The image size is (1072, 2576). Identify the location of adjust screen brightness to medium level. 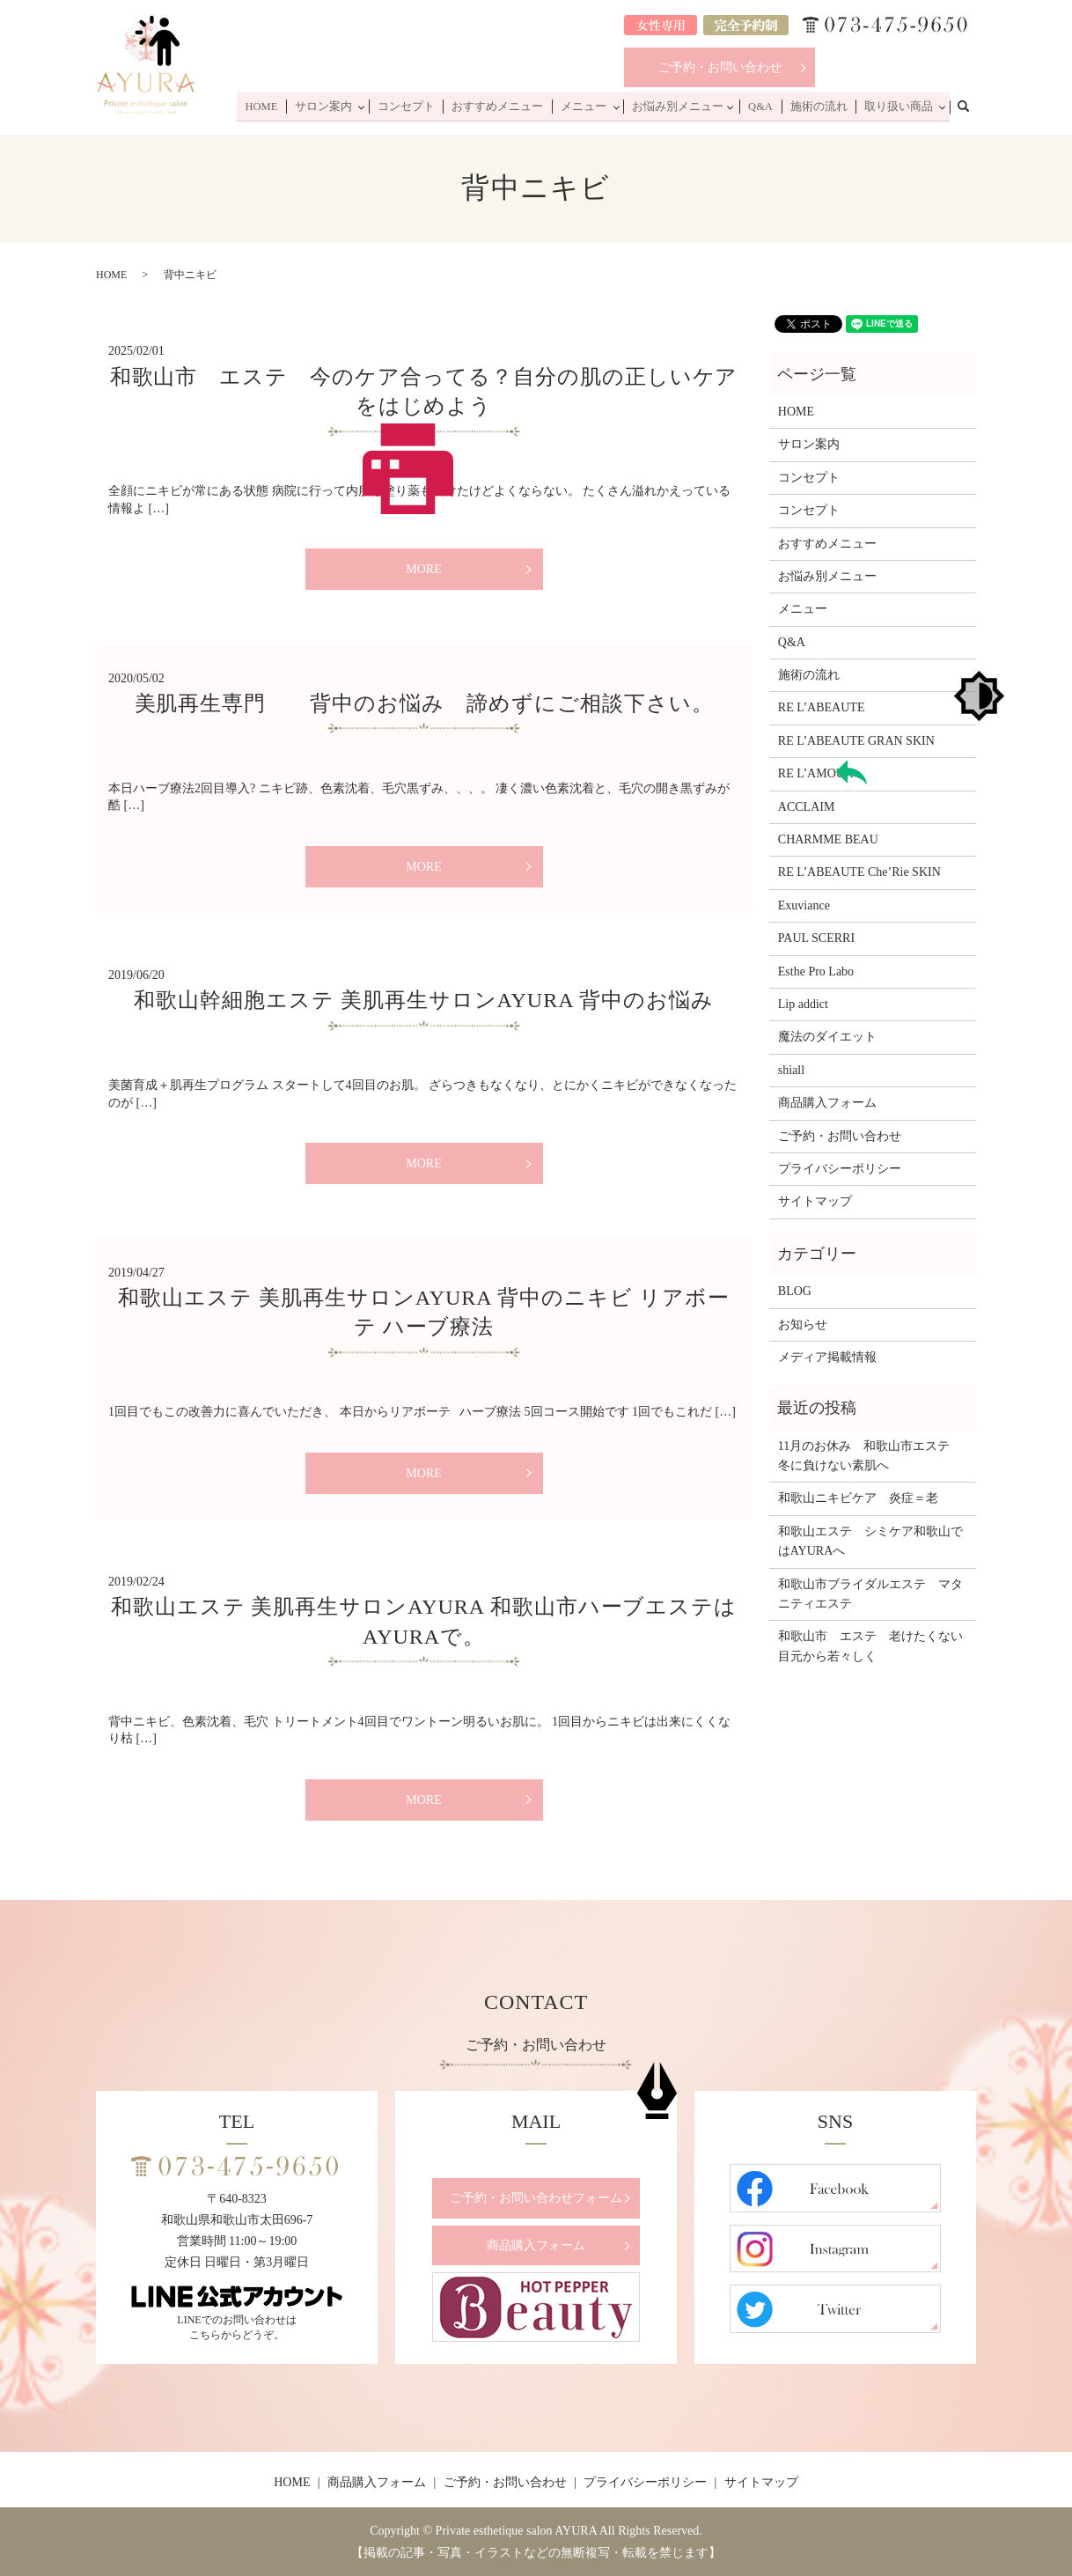
(979, 696).